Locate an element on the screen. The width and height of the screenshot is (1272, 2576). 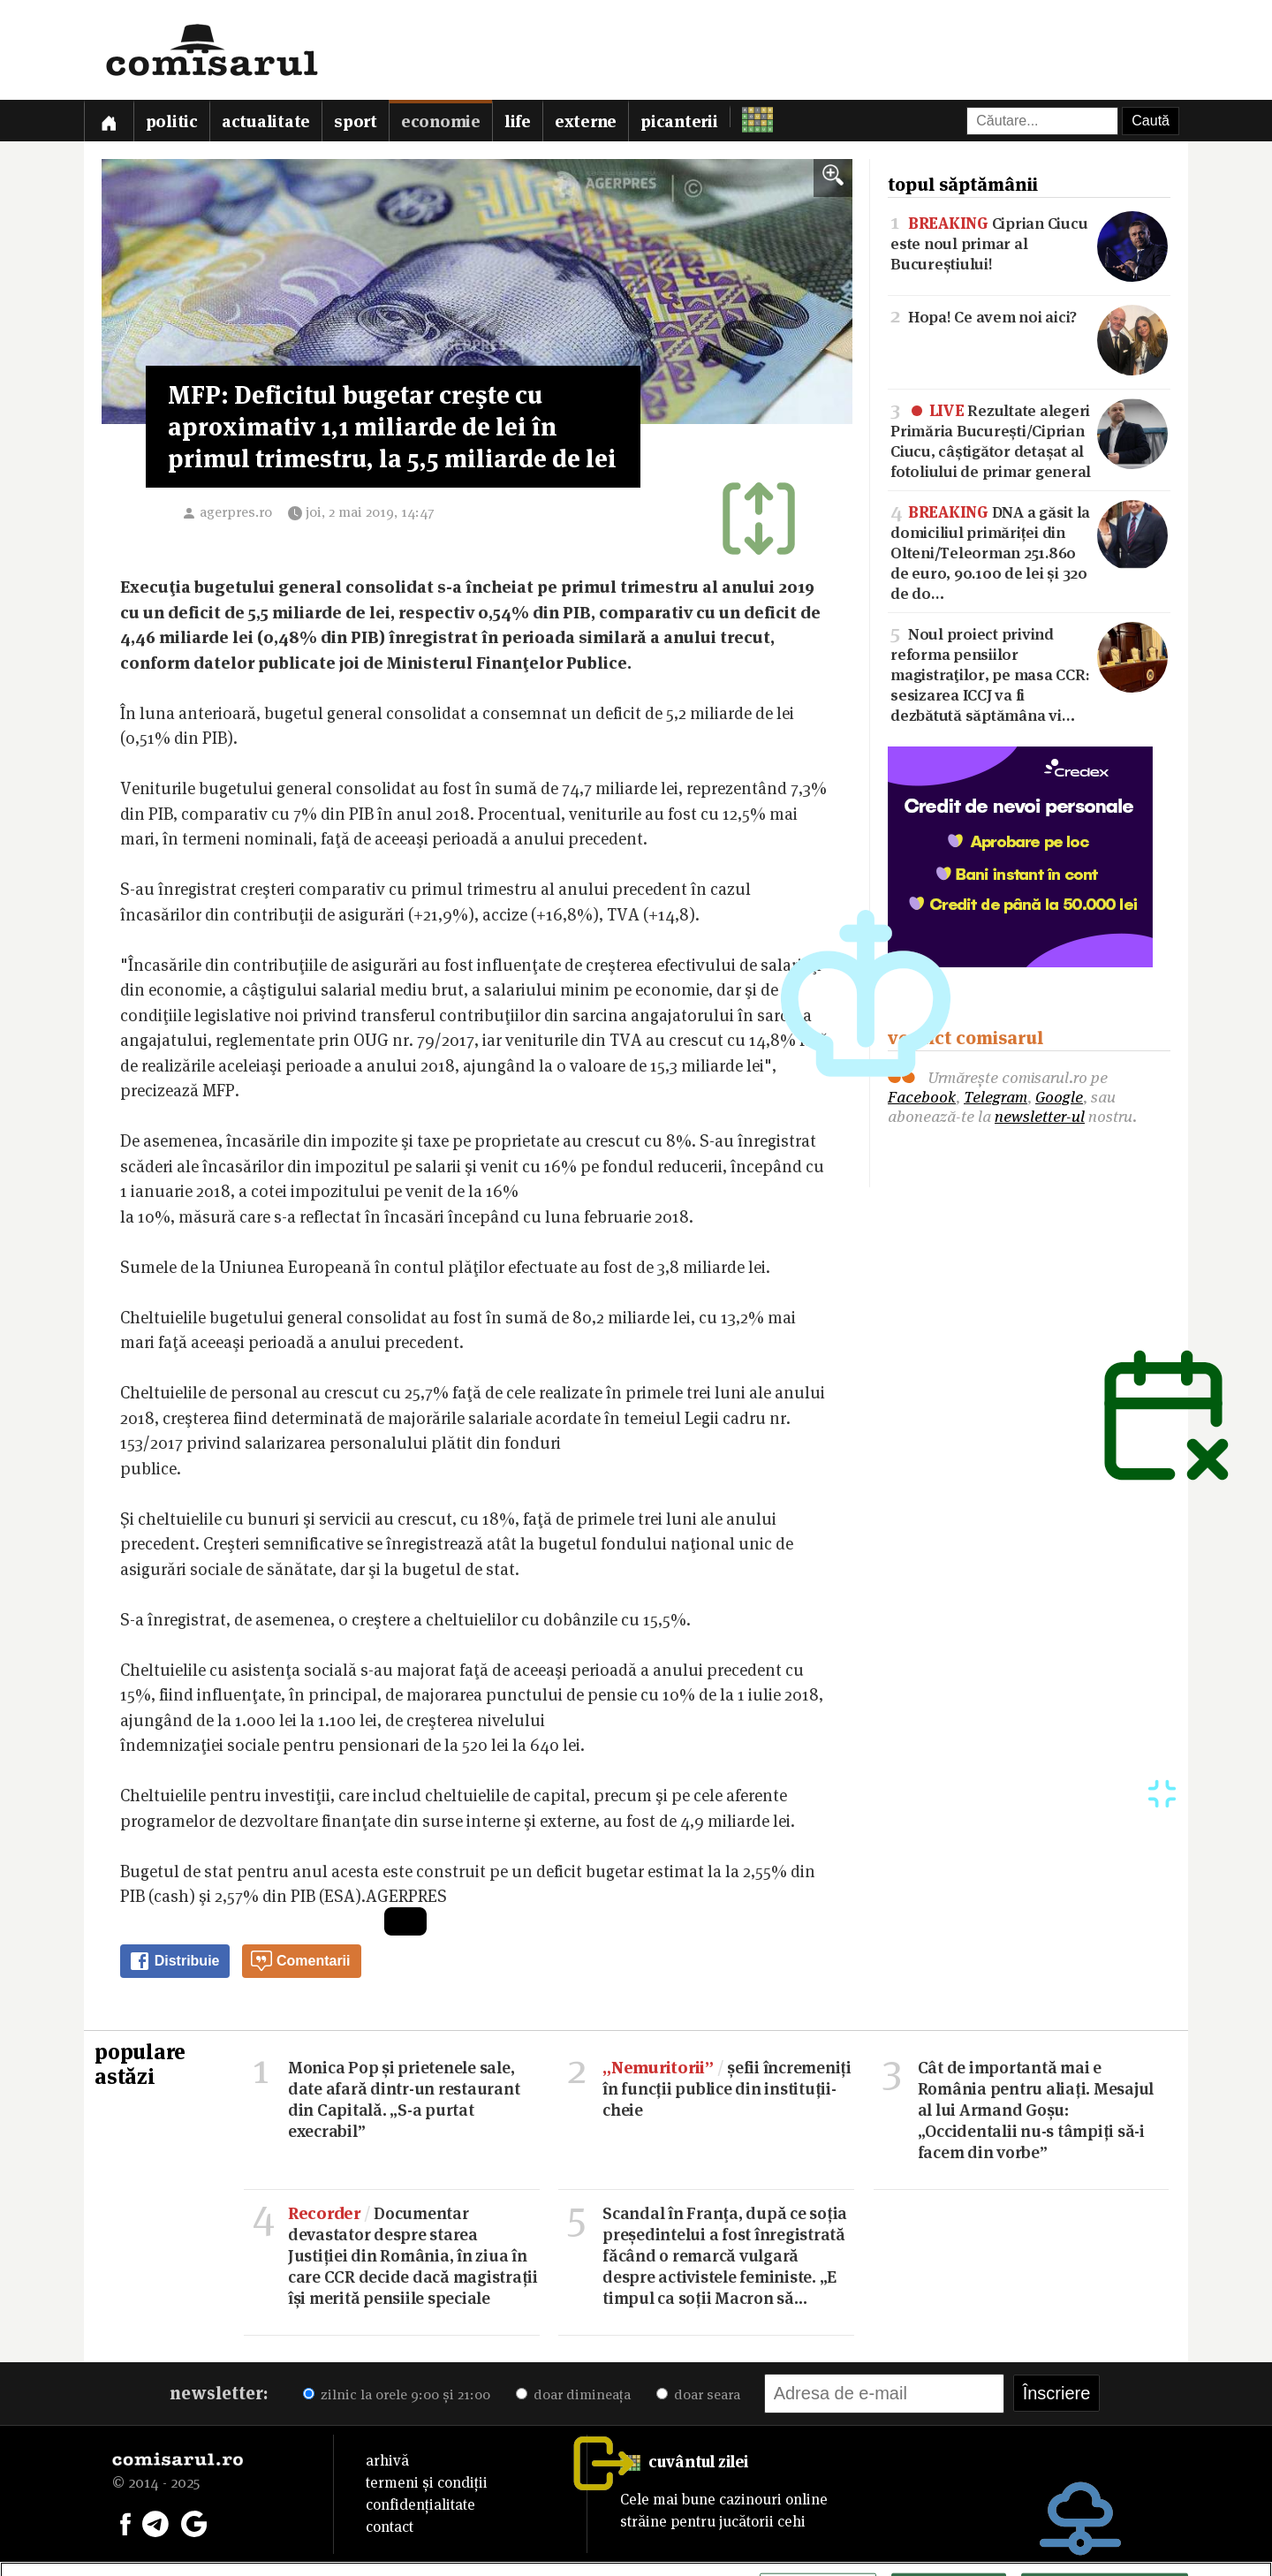
set image crop to 3:2 aspect ratio is located at coordinates (405, 1921).